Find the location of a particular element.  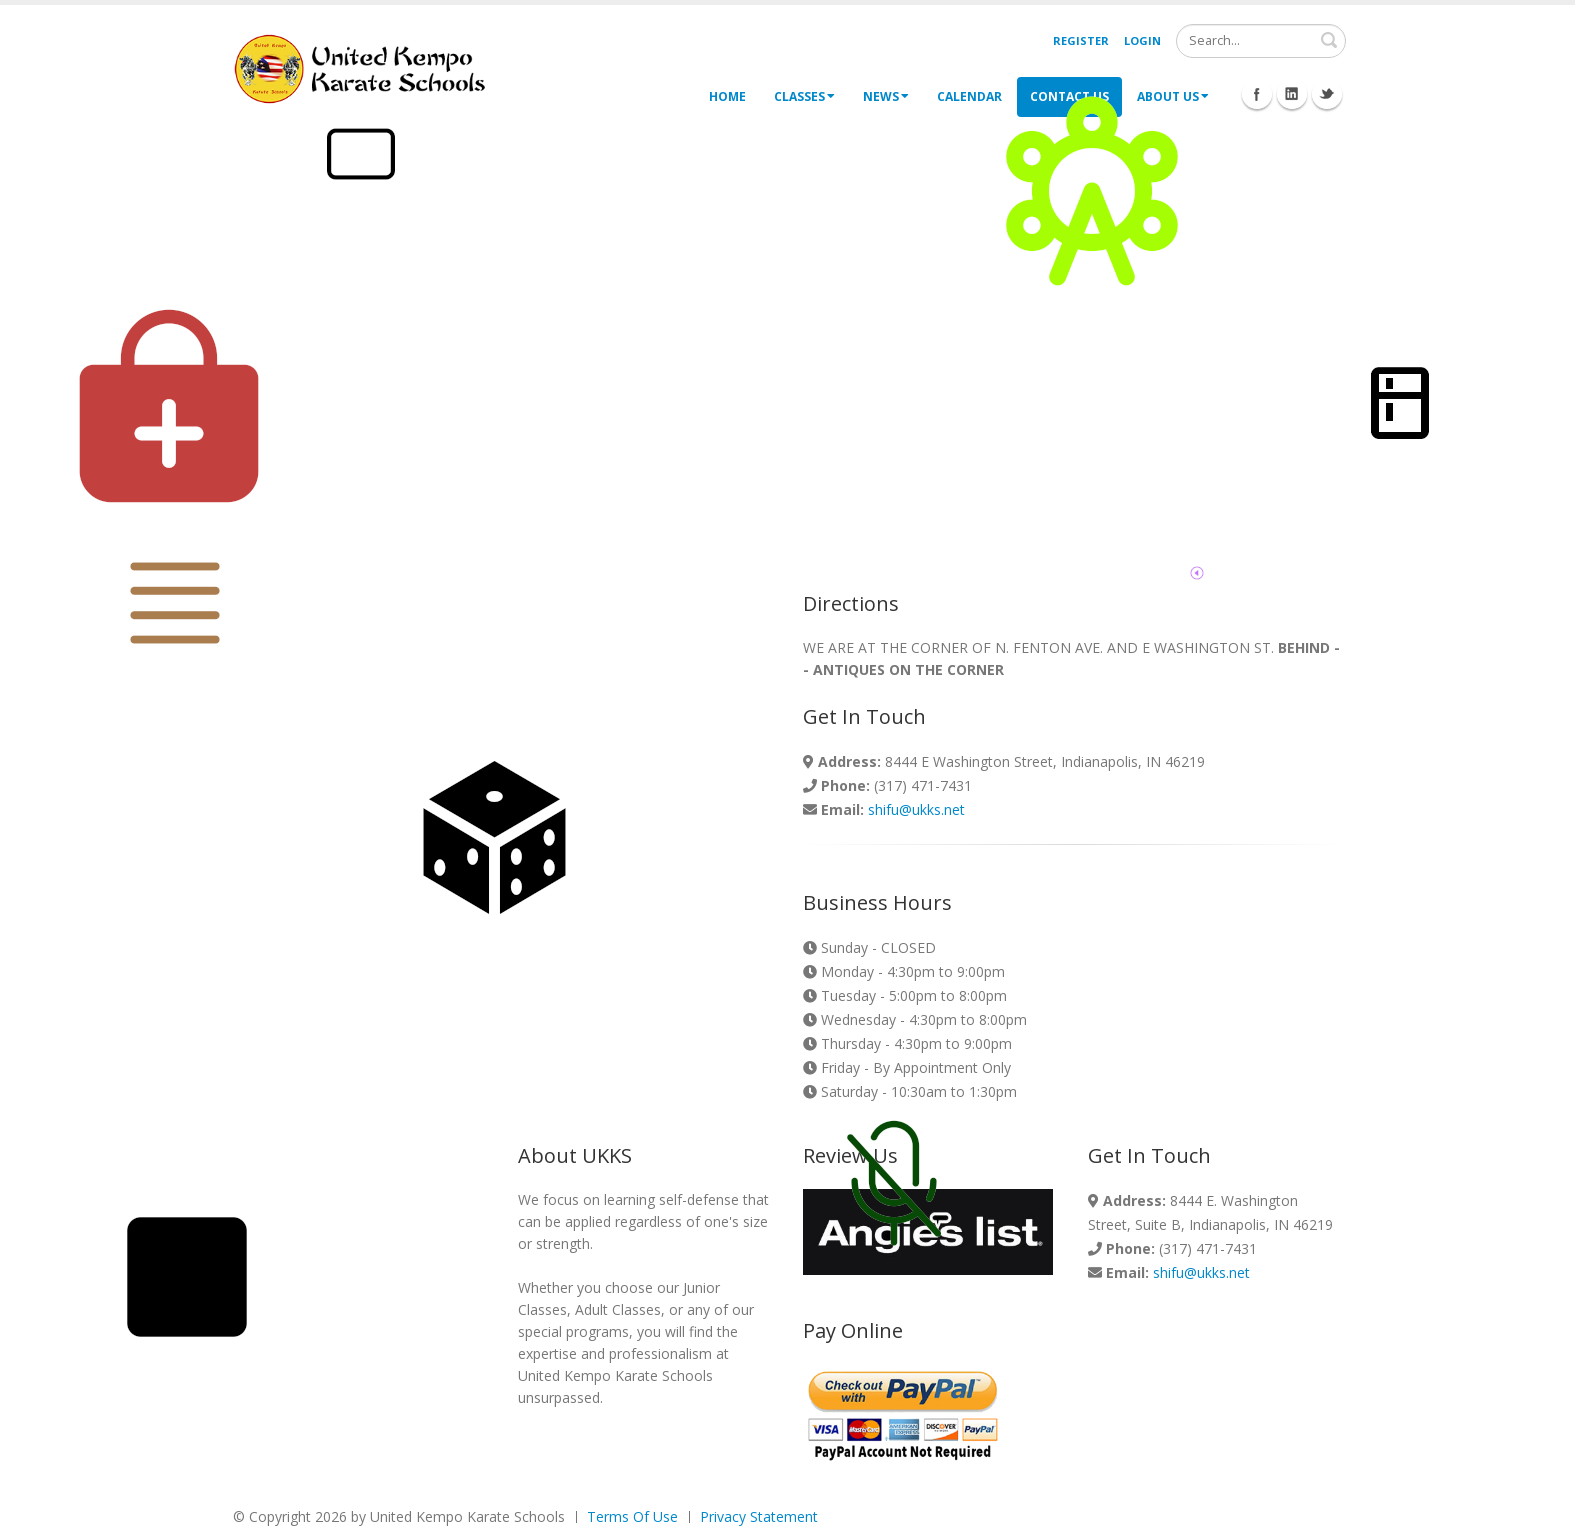

view carousel or ferris wheel attraction is located at coordinates (1092, 191).